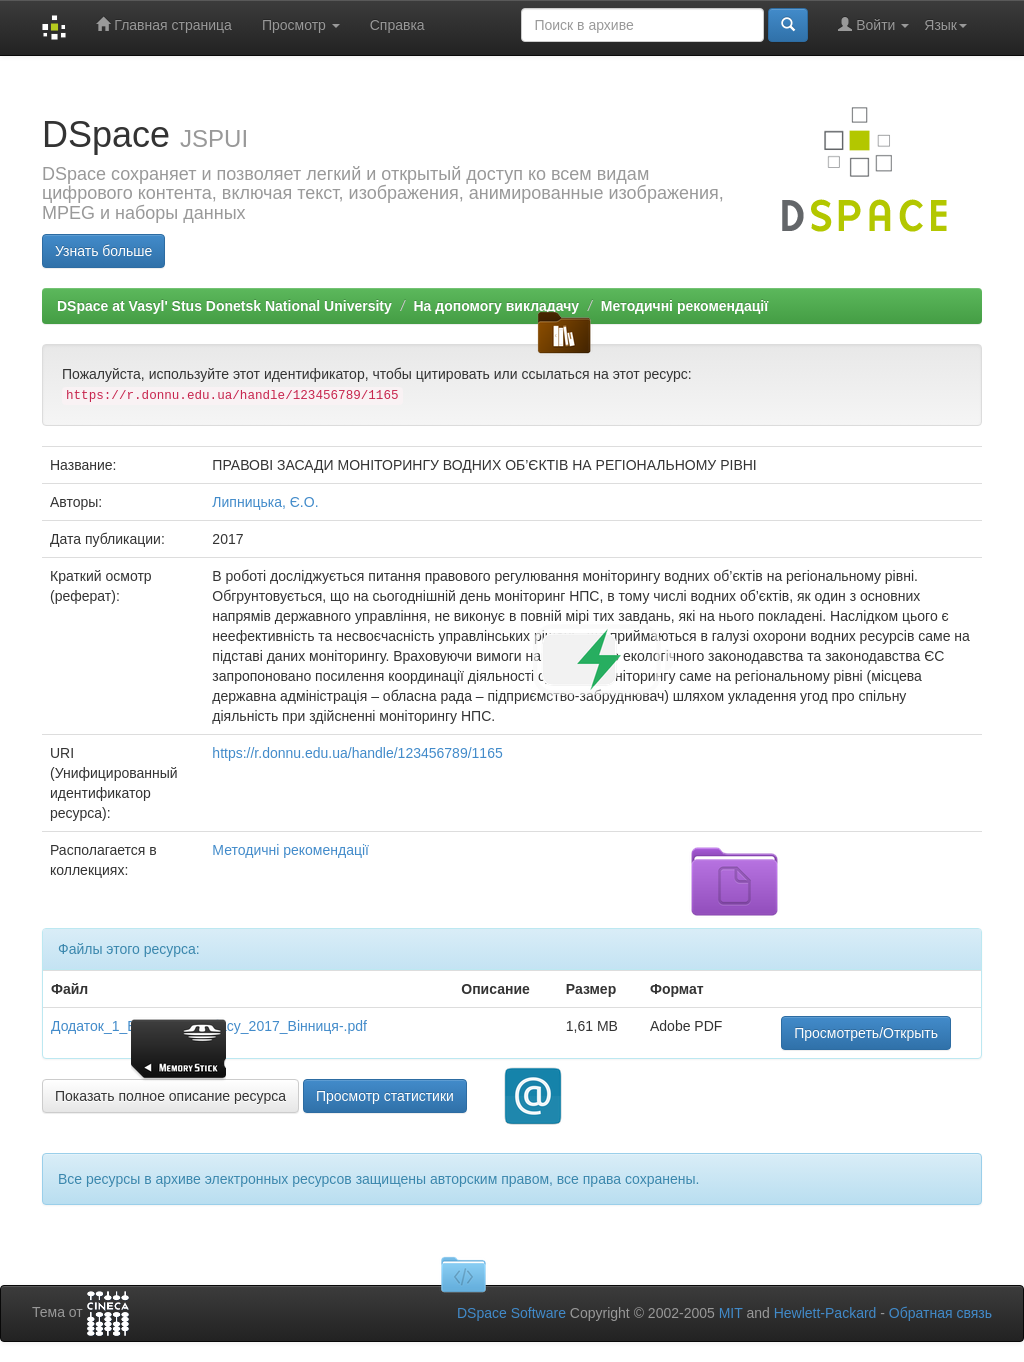 The image size is (1024, 1362). I want to click on access memory stick storage device, so click(178, 1049).